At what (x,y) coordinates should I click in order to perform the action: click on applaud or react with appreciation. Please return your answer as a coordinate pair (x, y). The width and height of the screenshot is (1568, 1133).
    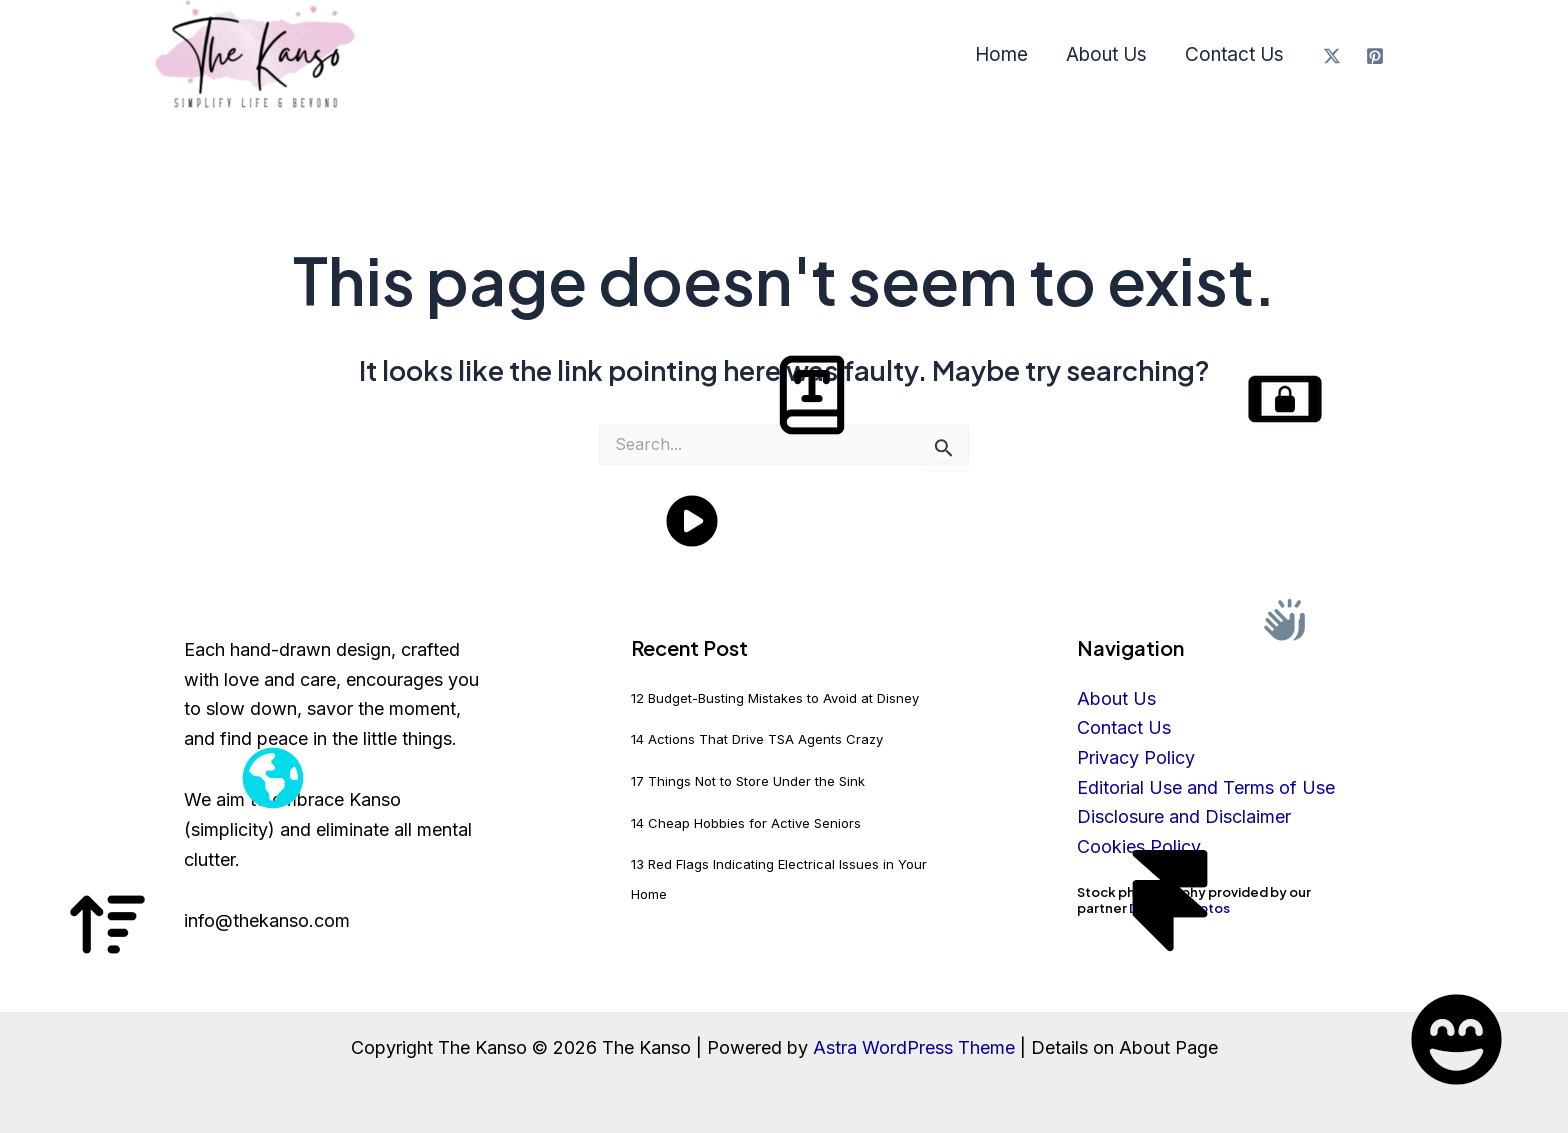
    Looking at the image, I should click on (1284, 620).